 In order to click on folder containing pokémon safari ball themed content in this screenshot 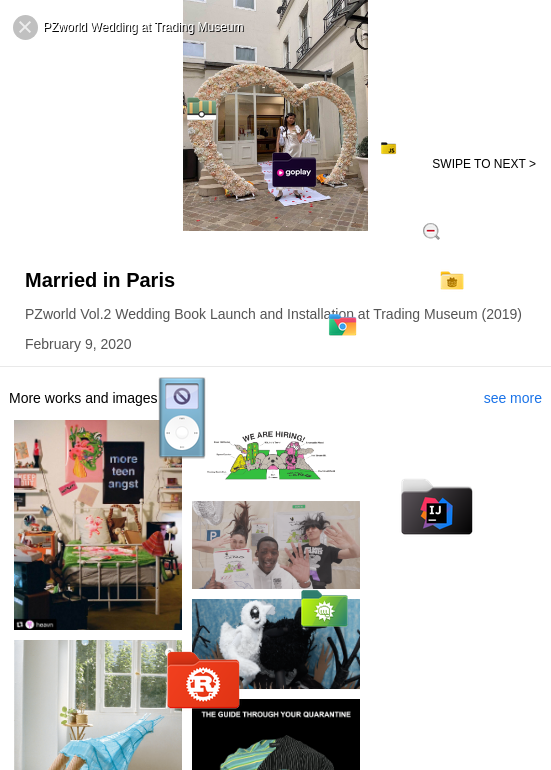, I will do `click(201, 109)`.